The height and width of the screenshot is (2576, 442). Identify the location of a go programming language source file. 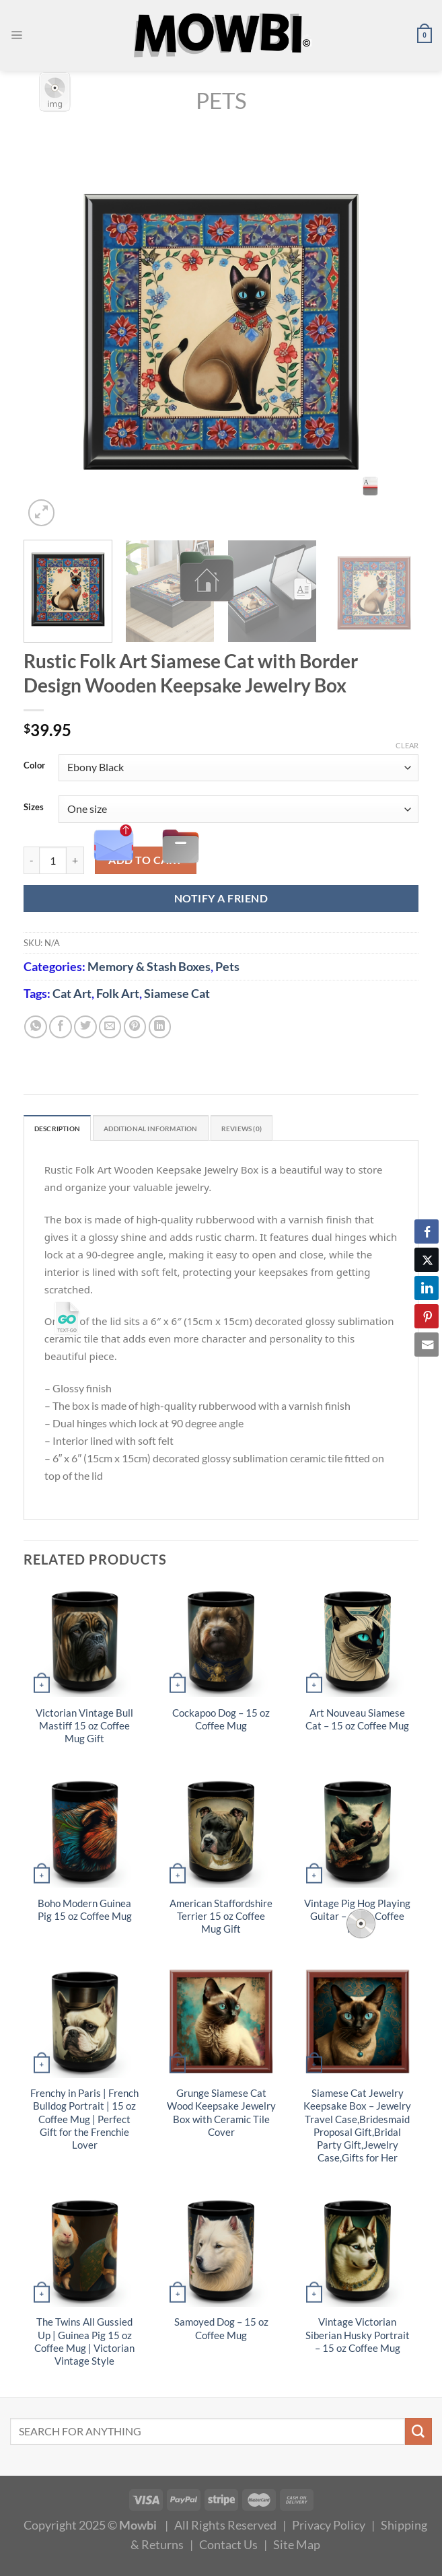
(67, 1318).